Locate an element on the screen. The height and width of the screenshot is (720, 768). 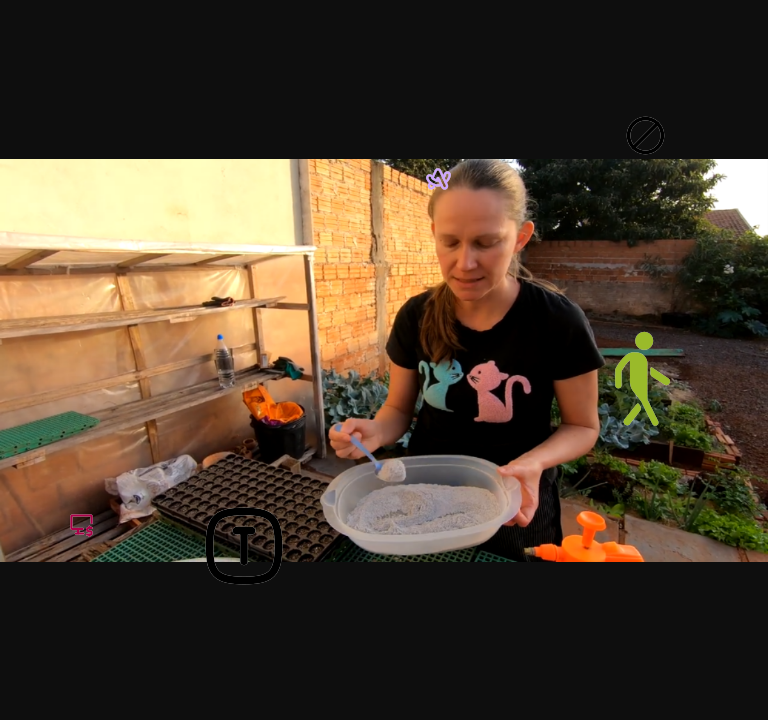
text formatting or typography options is located at coordinates (244, 546).